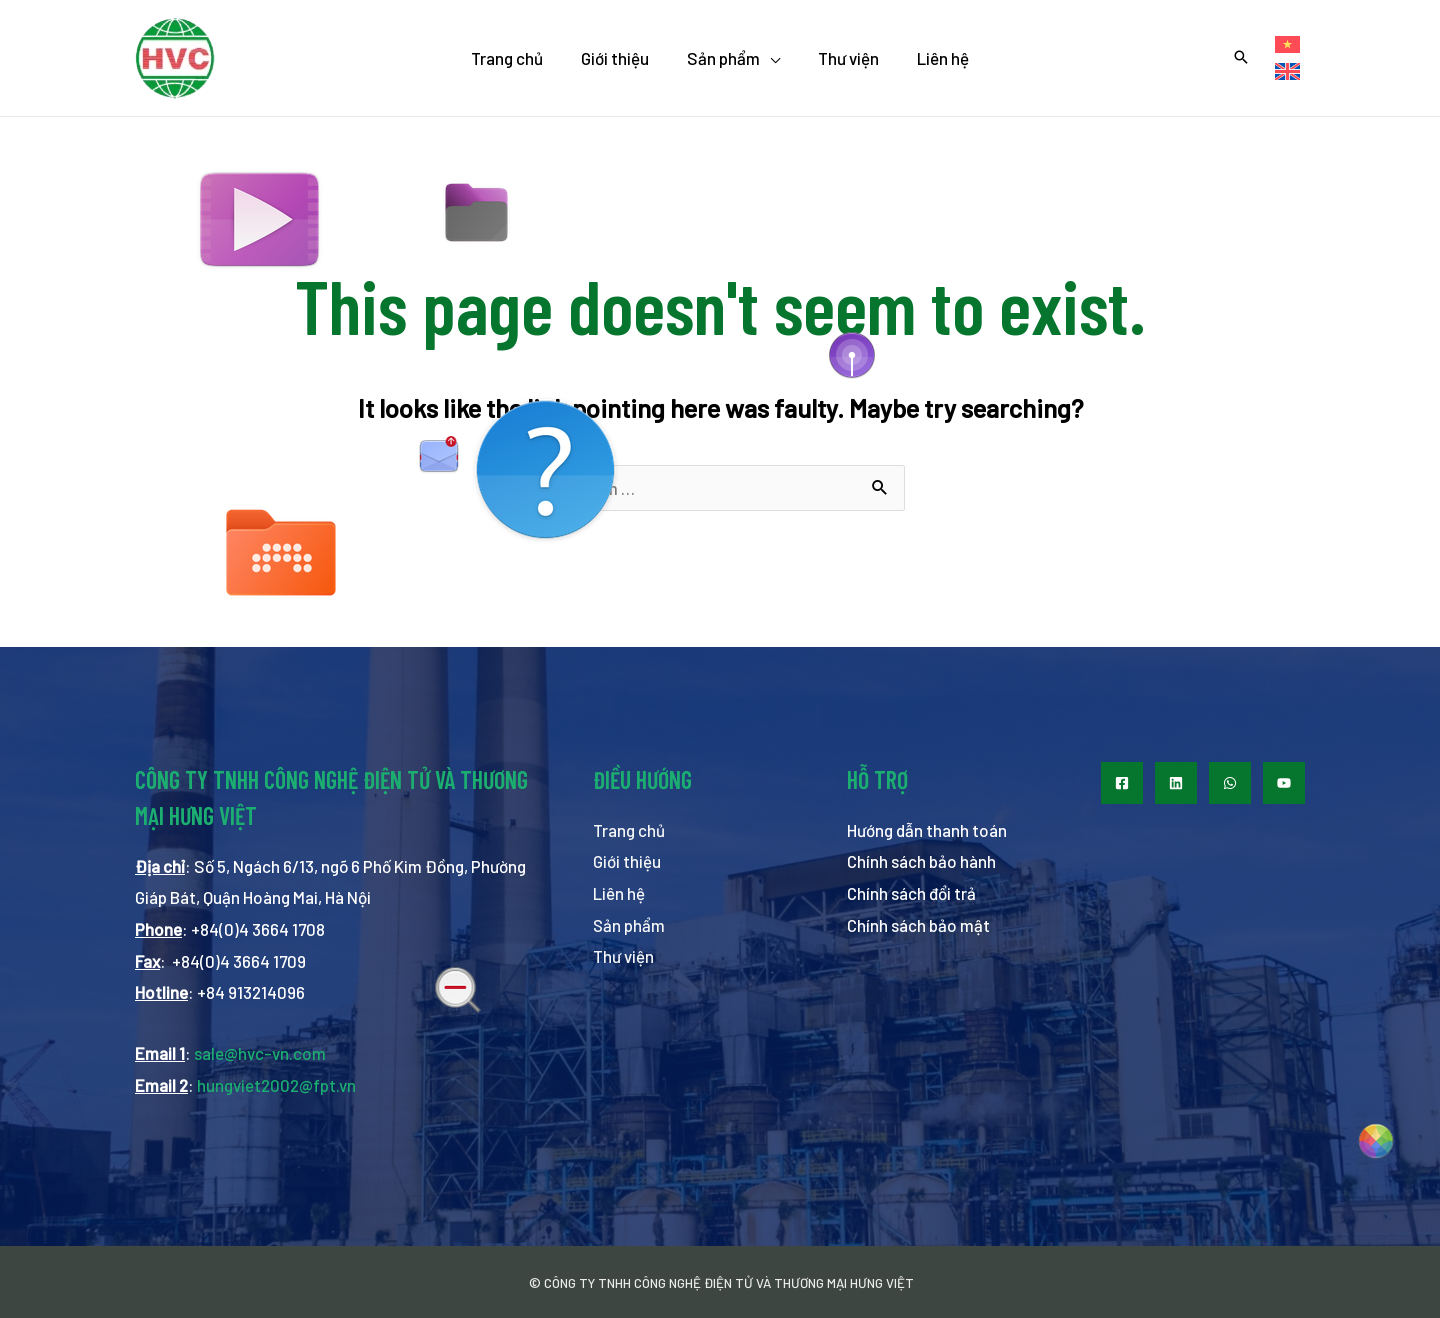  Describe the element at coordinates (280, 555) in the screenshot. I see `open Bitwig Studio project files folder` at that location.